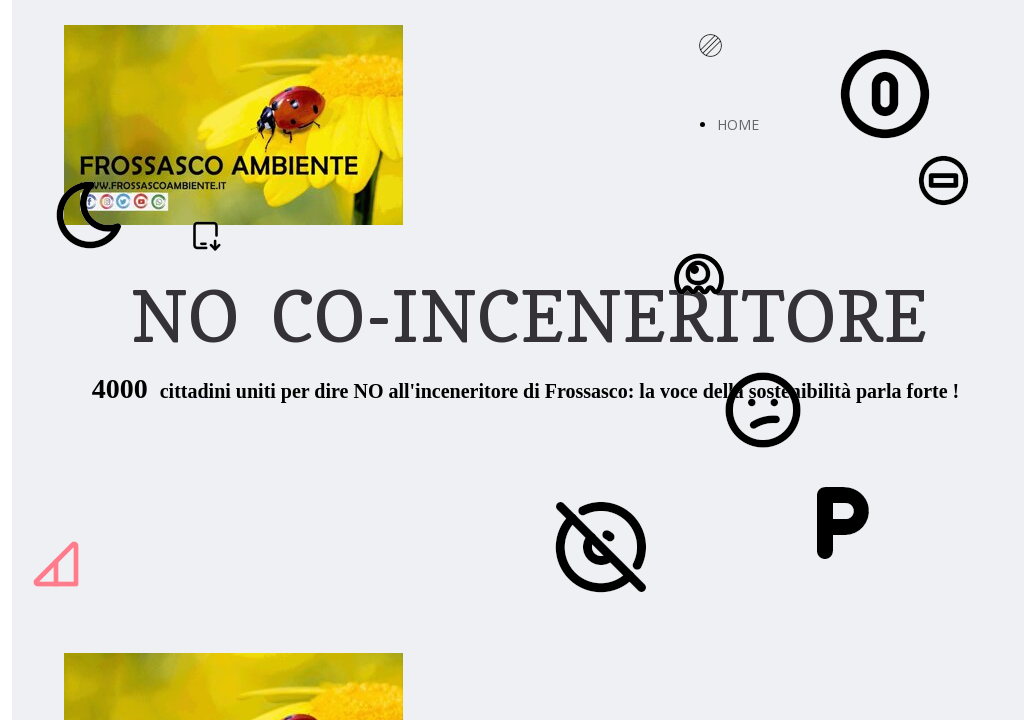 Image resolution: width=1024 pixels, height=720 pixels. What do you see at coordinates (841, 523) in the screenshot?
I see `find nearby parking locations` at bounding box center [841, 523].